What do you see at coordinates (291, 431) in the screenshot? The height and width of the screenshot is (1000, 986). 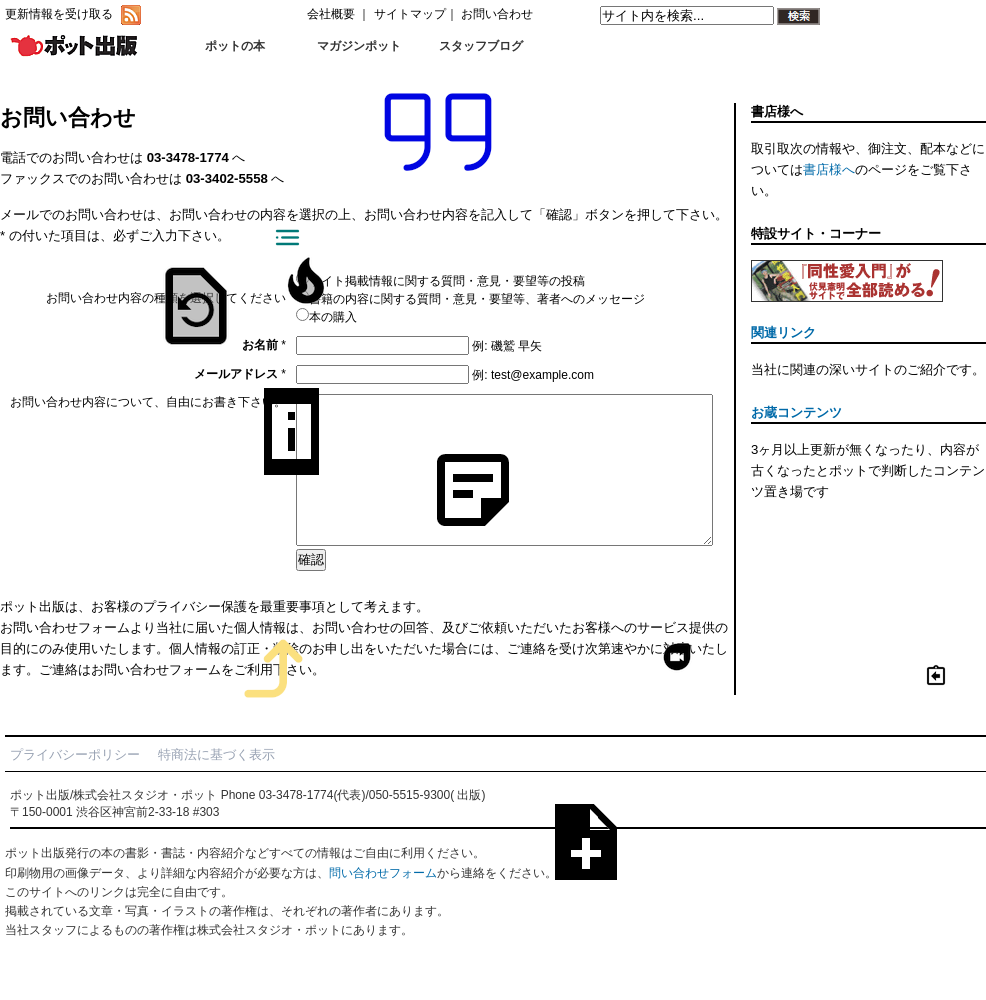 I see `view device information` at bounding box center [291, 431].